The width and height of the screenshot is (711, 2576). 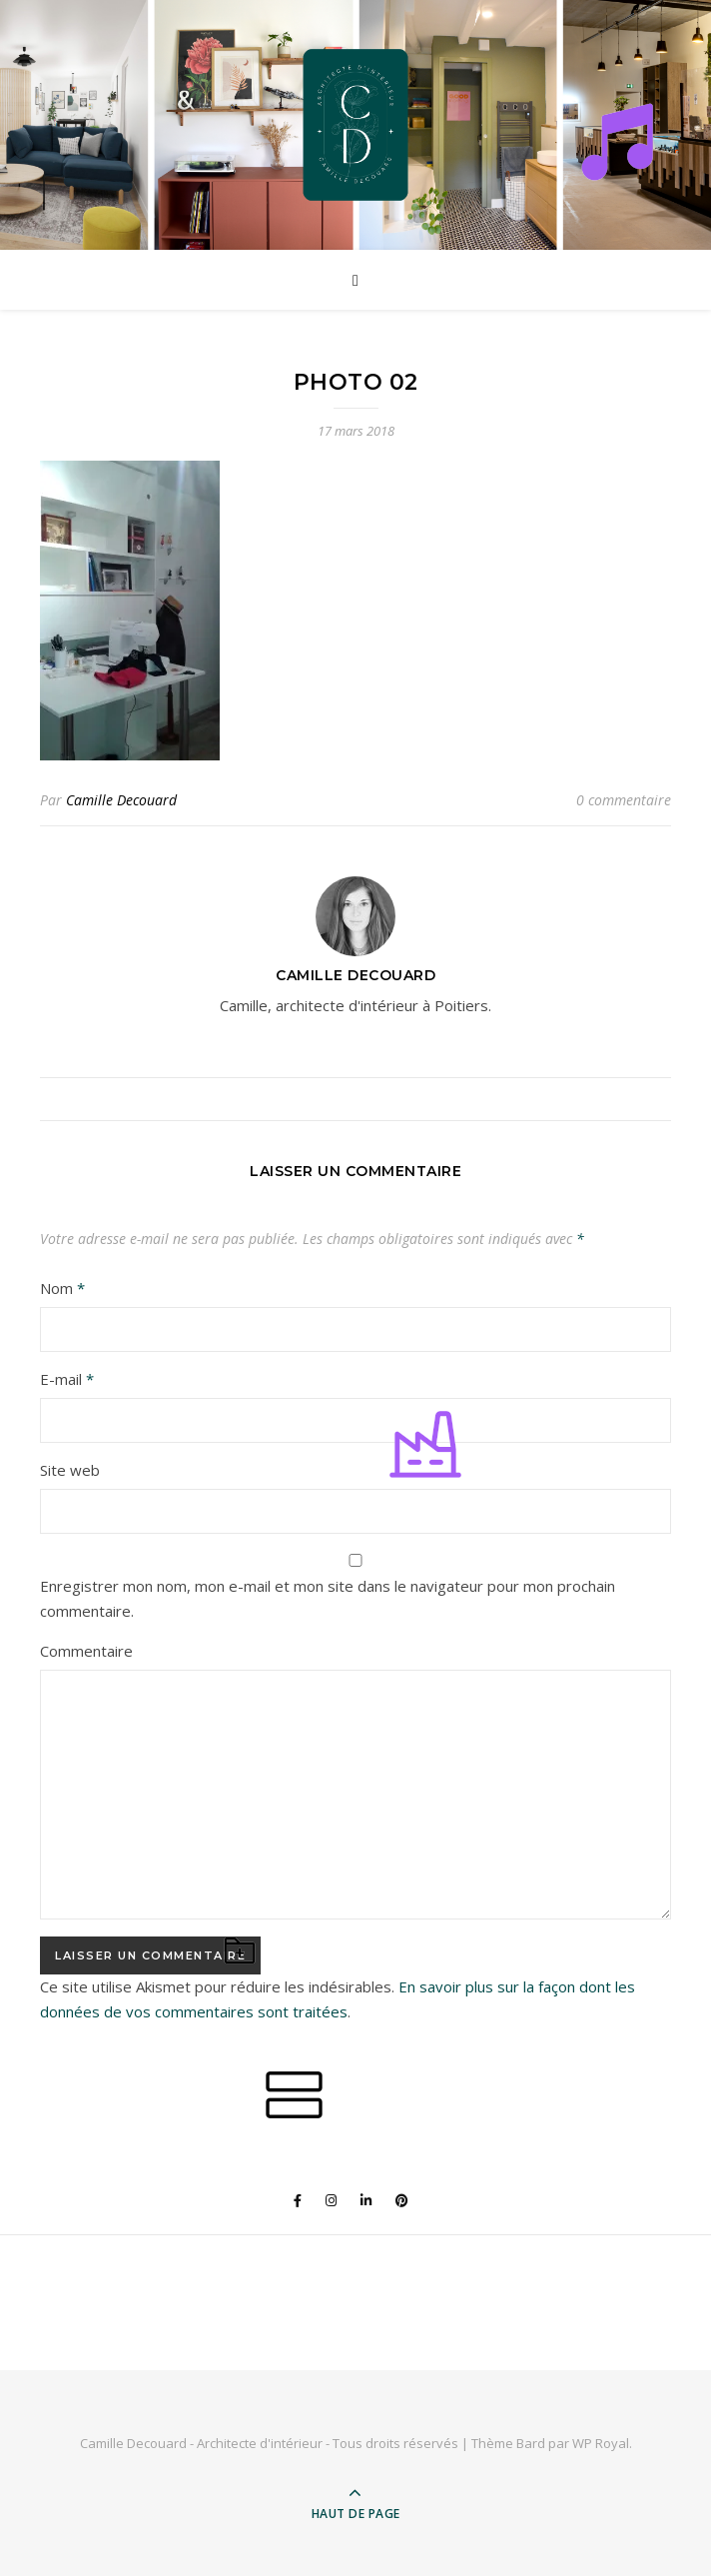 I want to click on create a new folder, so click(x=240, y=1950).